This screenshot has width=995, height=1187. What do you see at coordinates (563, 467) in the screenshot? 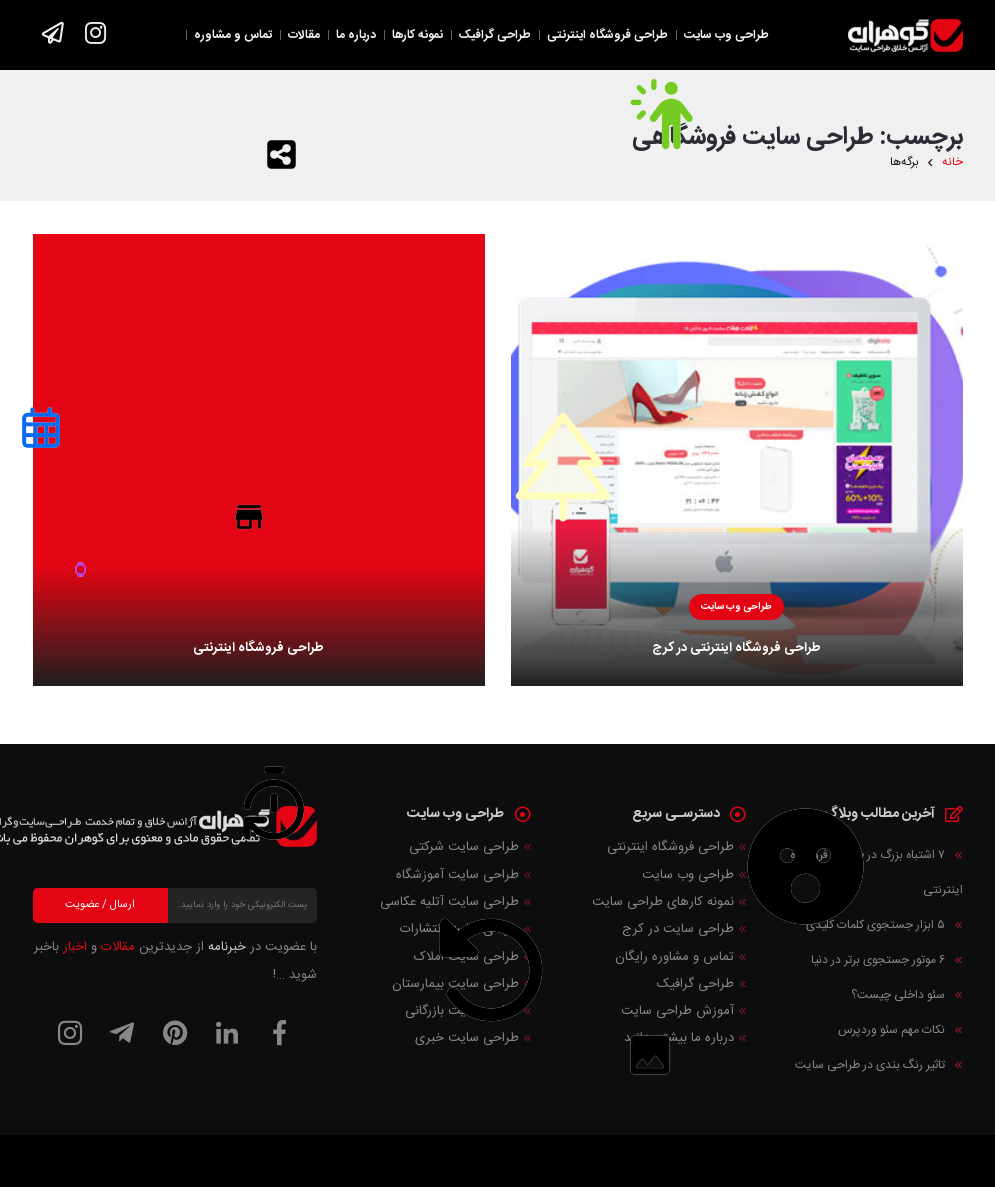
I see `represents nature or environmental features` at bounding box center [563, 467].